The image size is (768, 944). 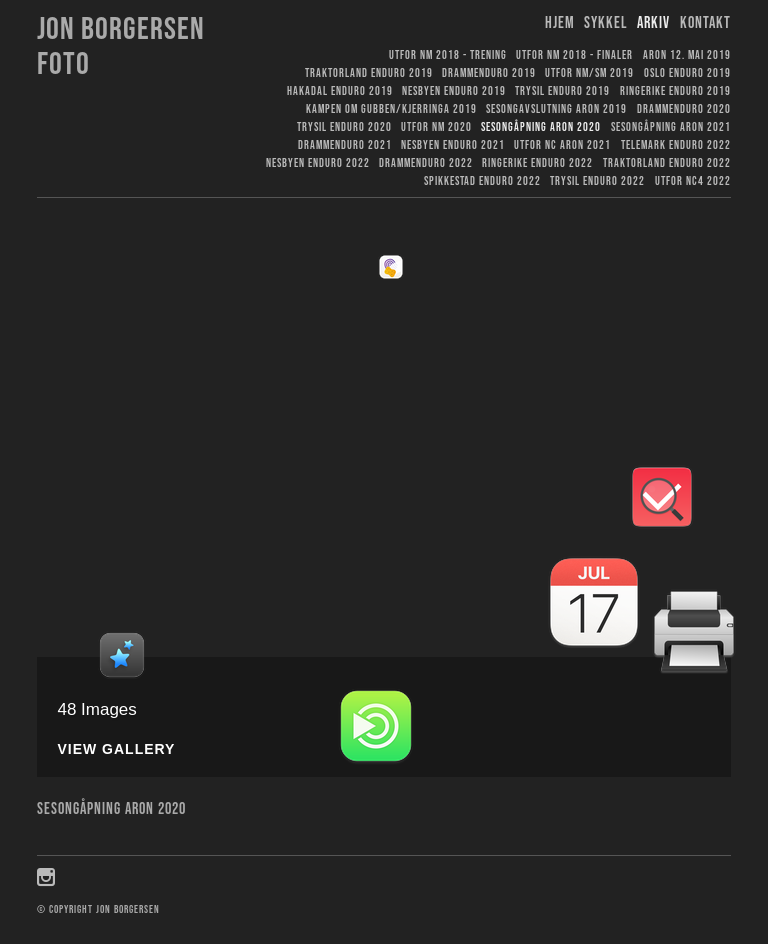 What do you see at coordinates (694, 632) in the screenshot?
I see `access printer settings and preferences` at bounding box center [694, 632].